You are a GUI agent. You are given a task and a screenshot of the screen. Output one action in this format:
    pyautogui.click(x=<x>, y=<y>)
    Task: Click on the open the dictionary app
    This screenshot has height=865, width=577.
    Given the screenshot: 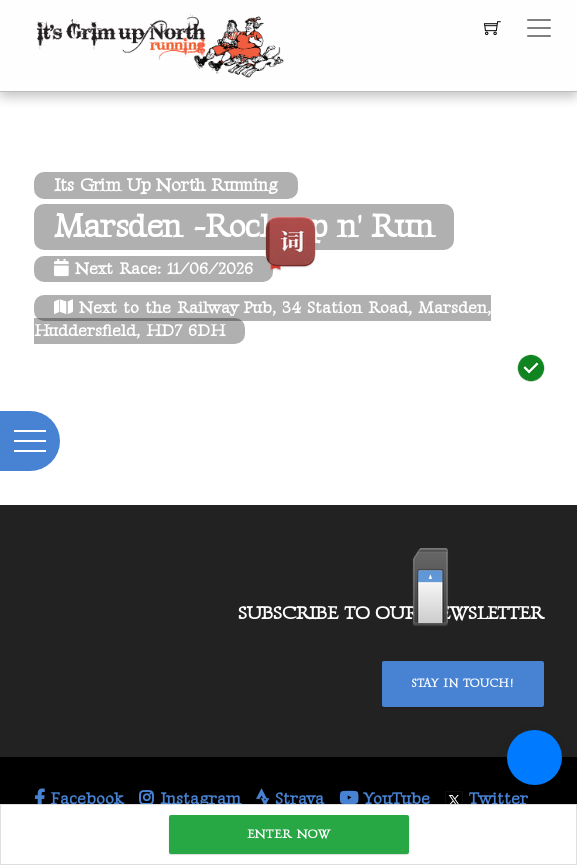 What is the action you would take?
    pyautogui.click(x=290, y=241)
    